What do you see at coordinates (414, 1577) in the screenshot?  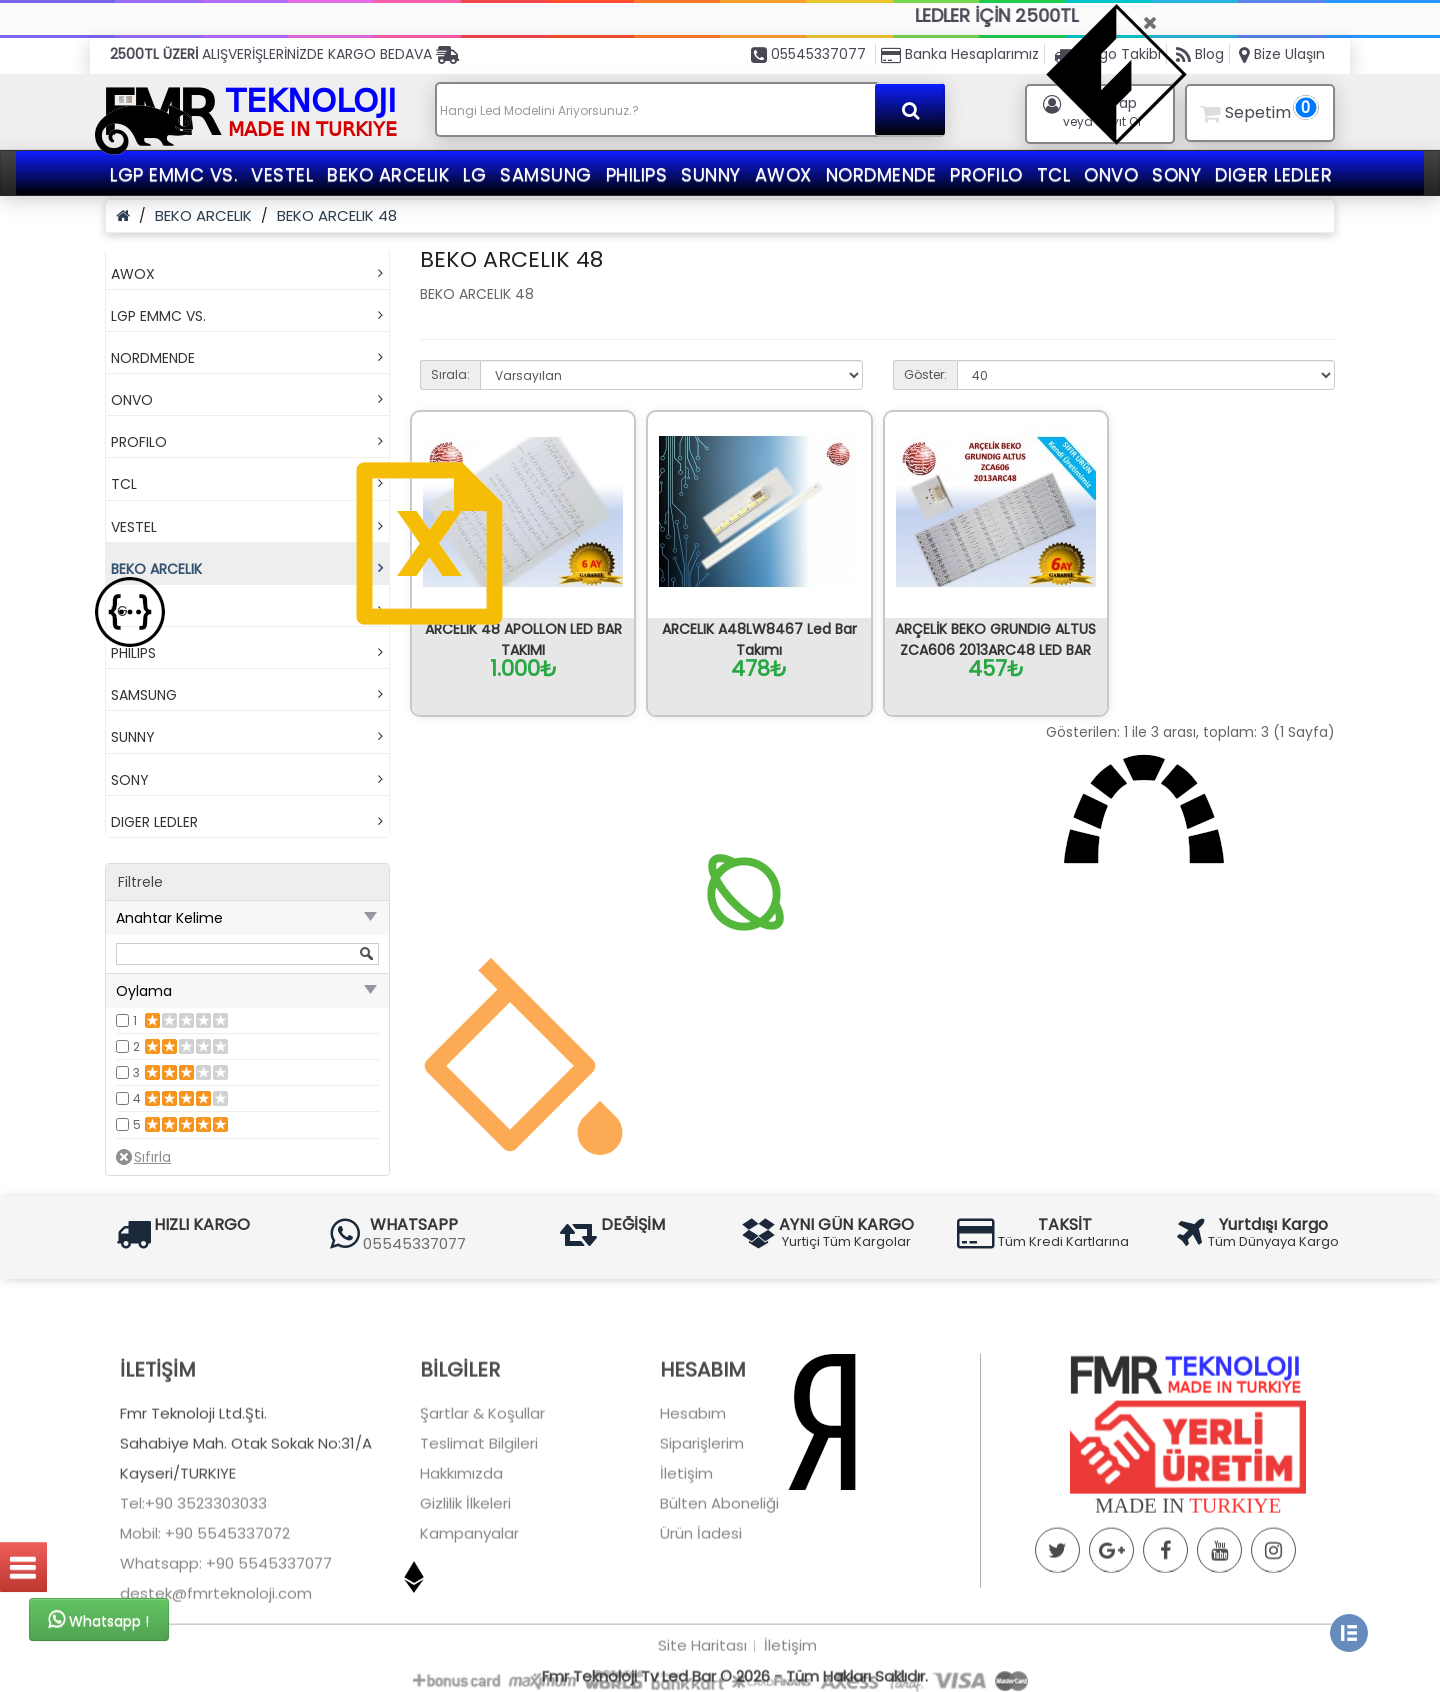 I see `ethereum cryptocurrency logo` at bounding box center [414, 1577].